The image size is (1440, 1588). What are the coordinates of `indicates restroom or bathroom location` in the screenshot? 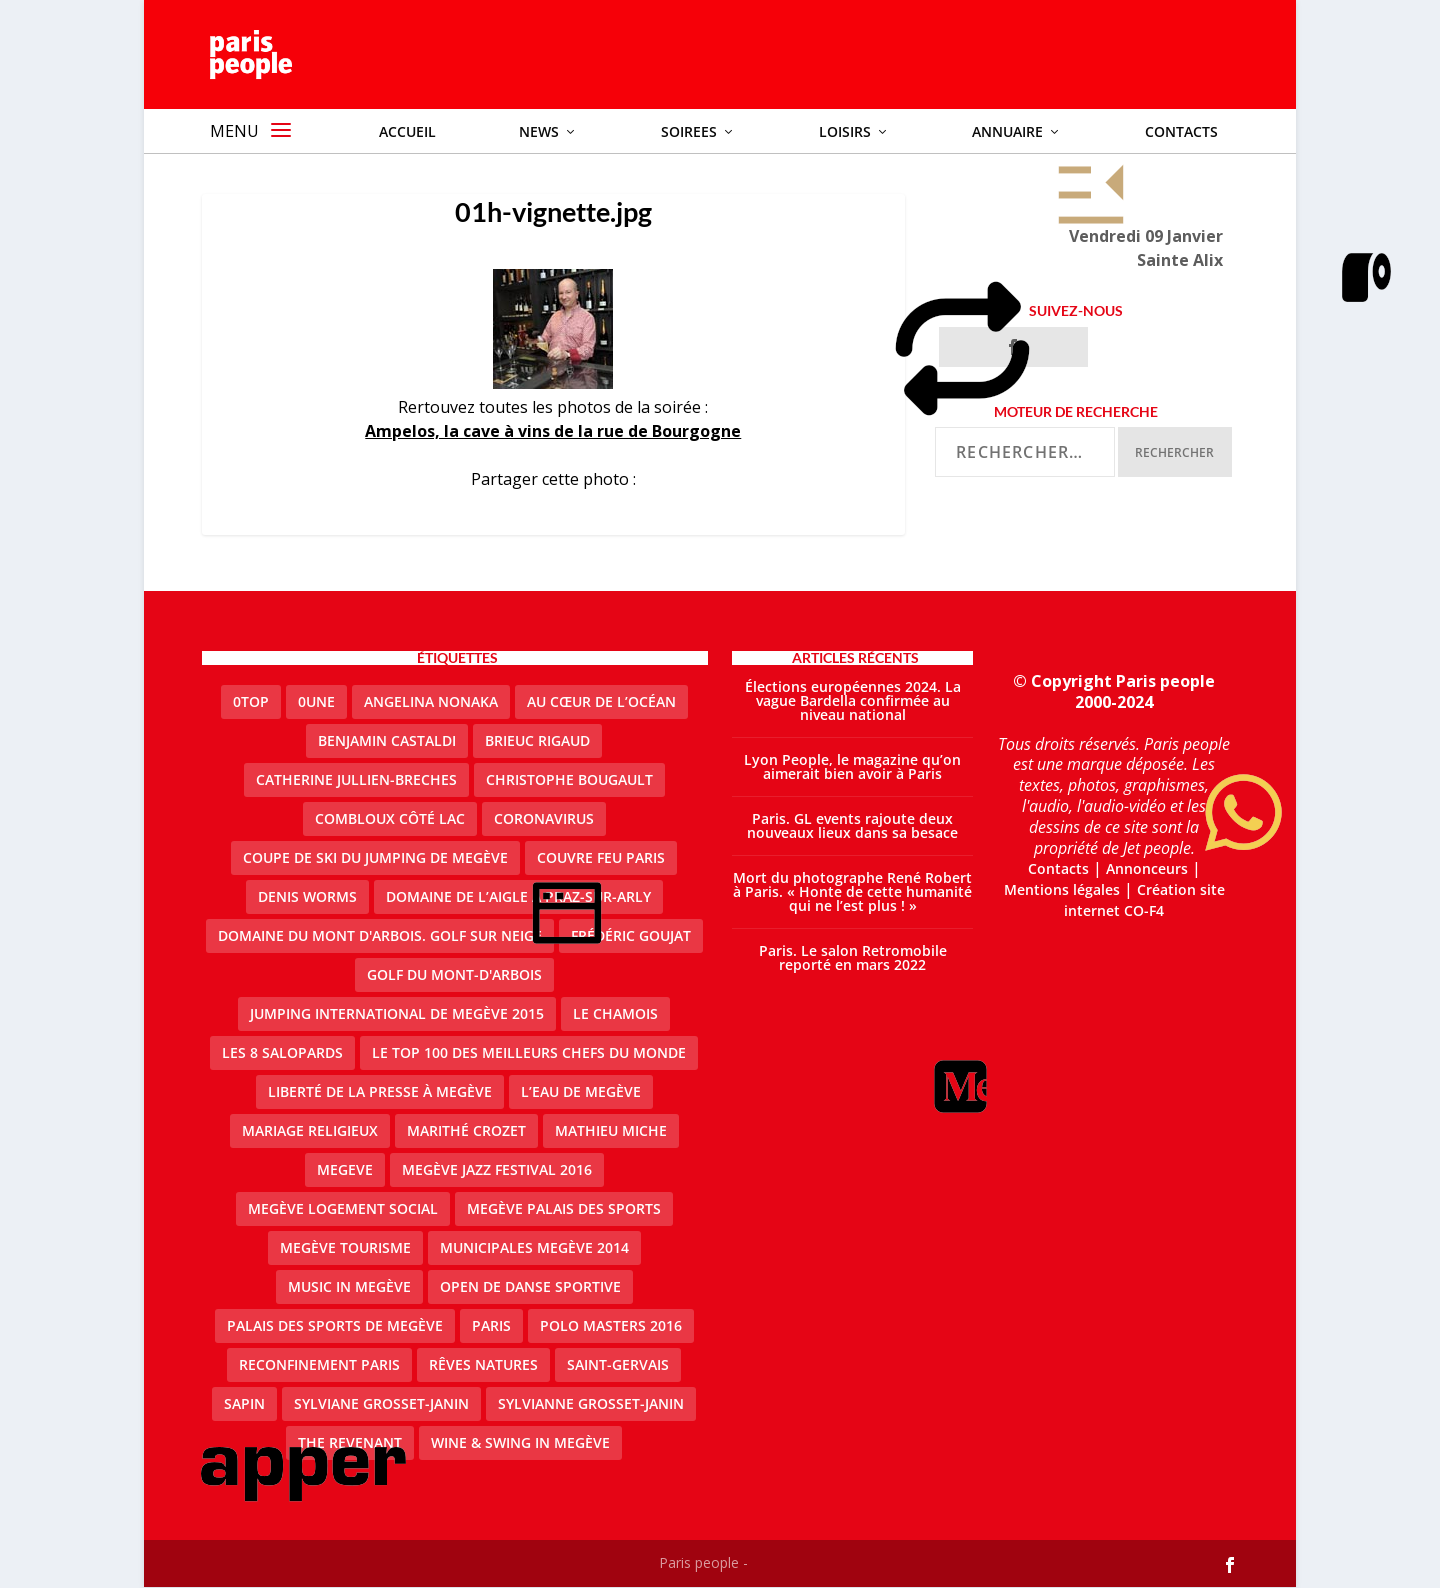 It's located at (1366, 274).